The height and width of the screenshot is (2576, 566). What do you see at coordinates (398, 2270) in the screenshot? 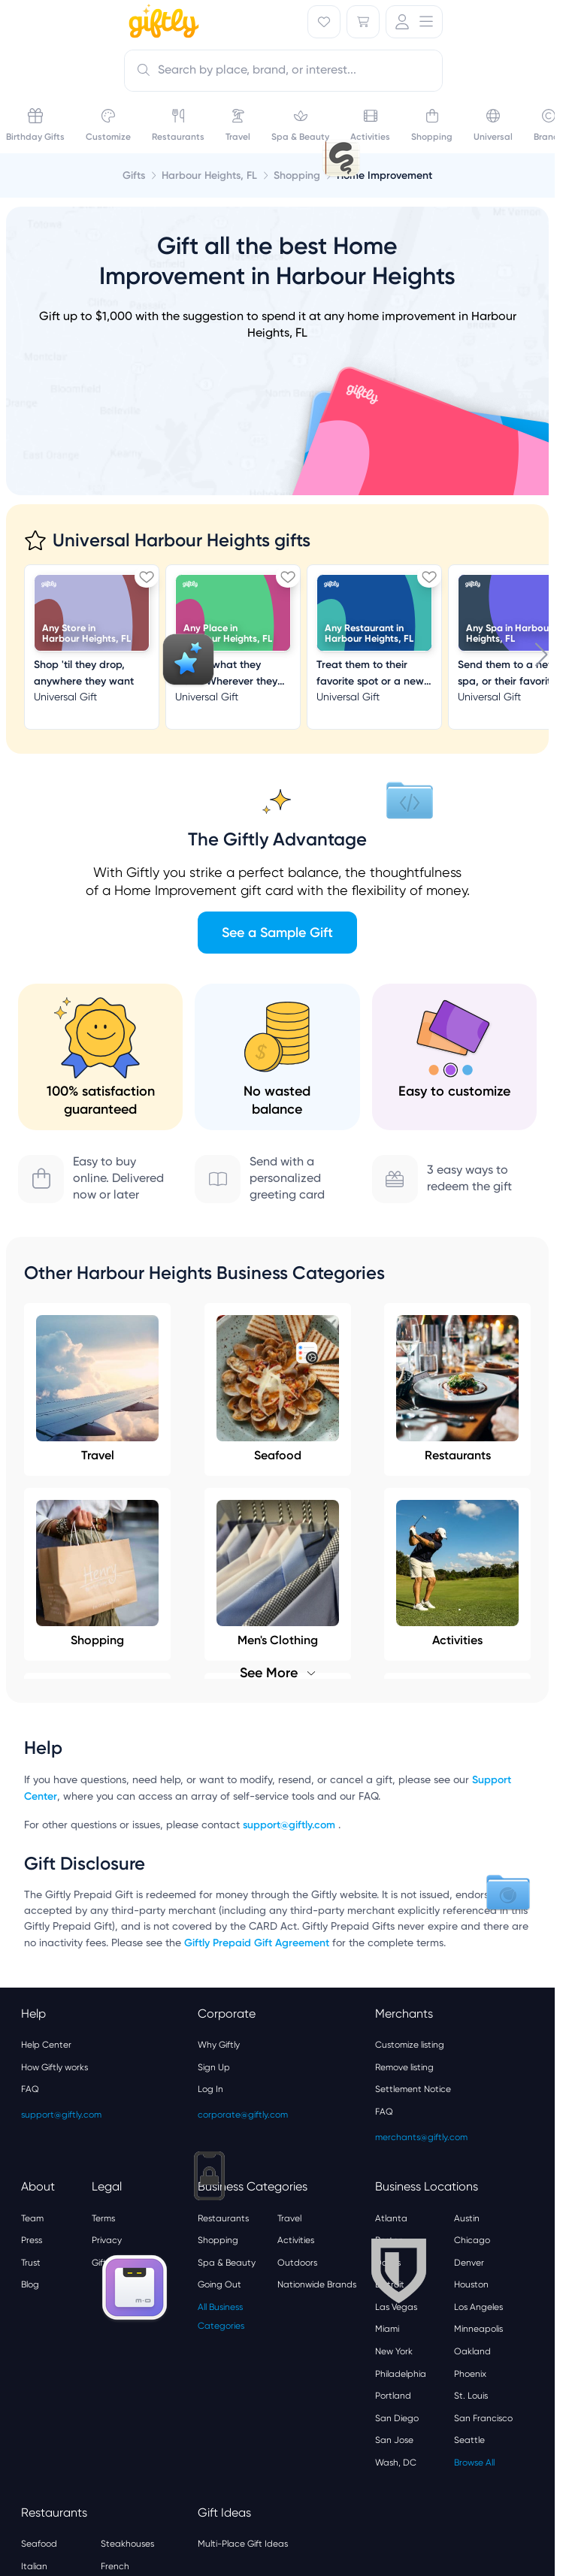
I see `indicates medium security level` at bounding box center [398, 2270].